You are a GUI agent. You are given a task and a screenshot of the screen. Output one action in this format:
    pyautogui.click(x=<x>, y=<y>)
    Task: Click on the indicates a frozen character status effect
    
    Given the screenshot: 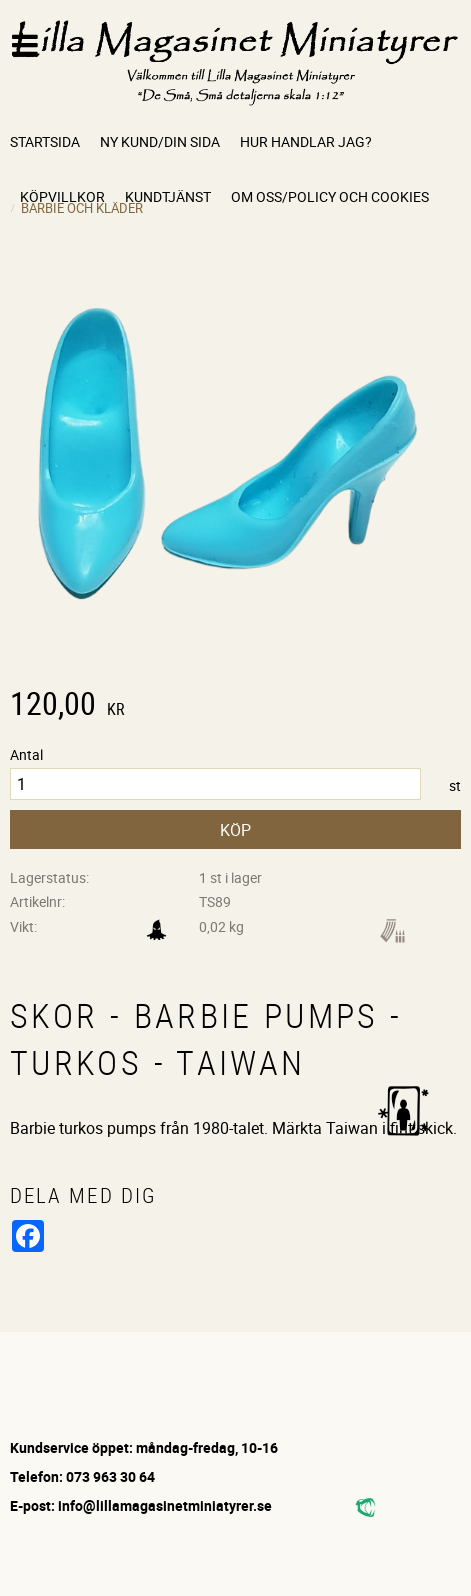 What is the action you would take?
    pyautogui.click(x=403, y=1110)
    